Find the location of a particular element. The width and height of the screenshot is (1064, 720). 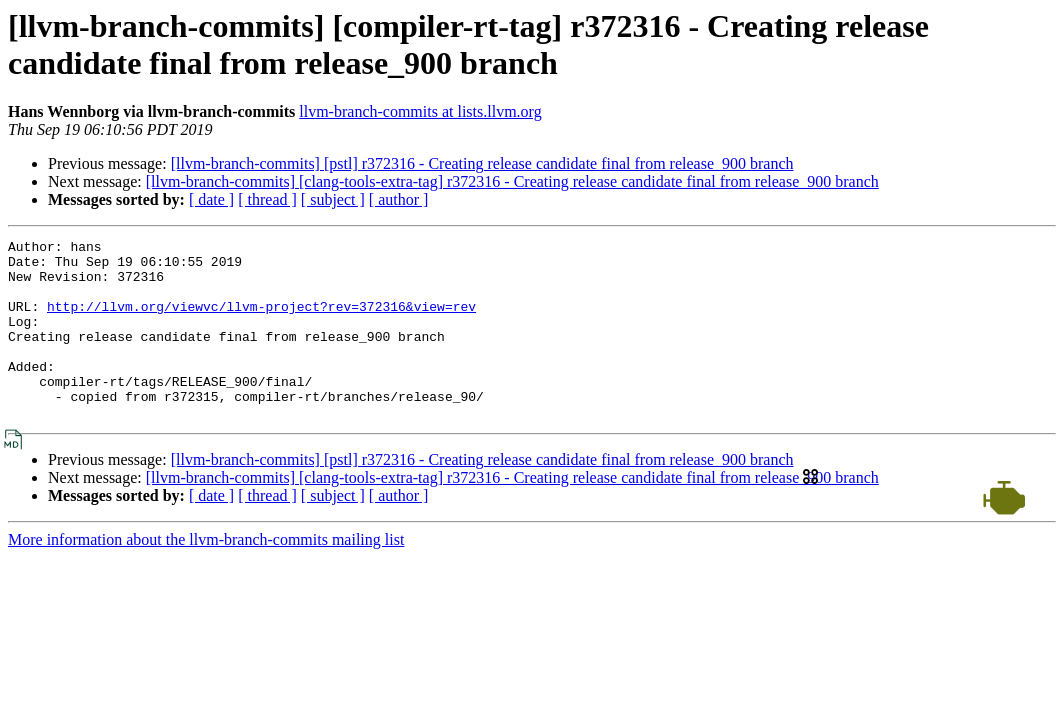

access engine or vehicle diagnostics is located at coordinates (1003, 498).